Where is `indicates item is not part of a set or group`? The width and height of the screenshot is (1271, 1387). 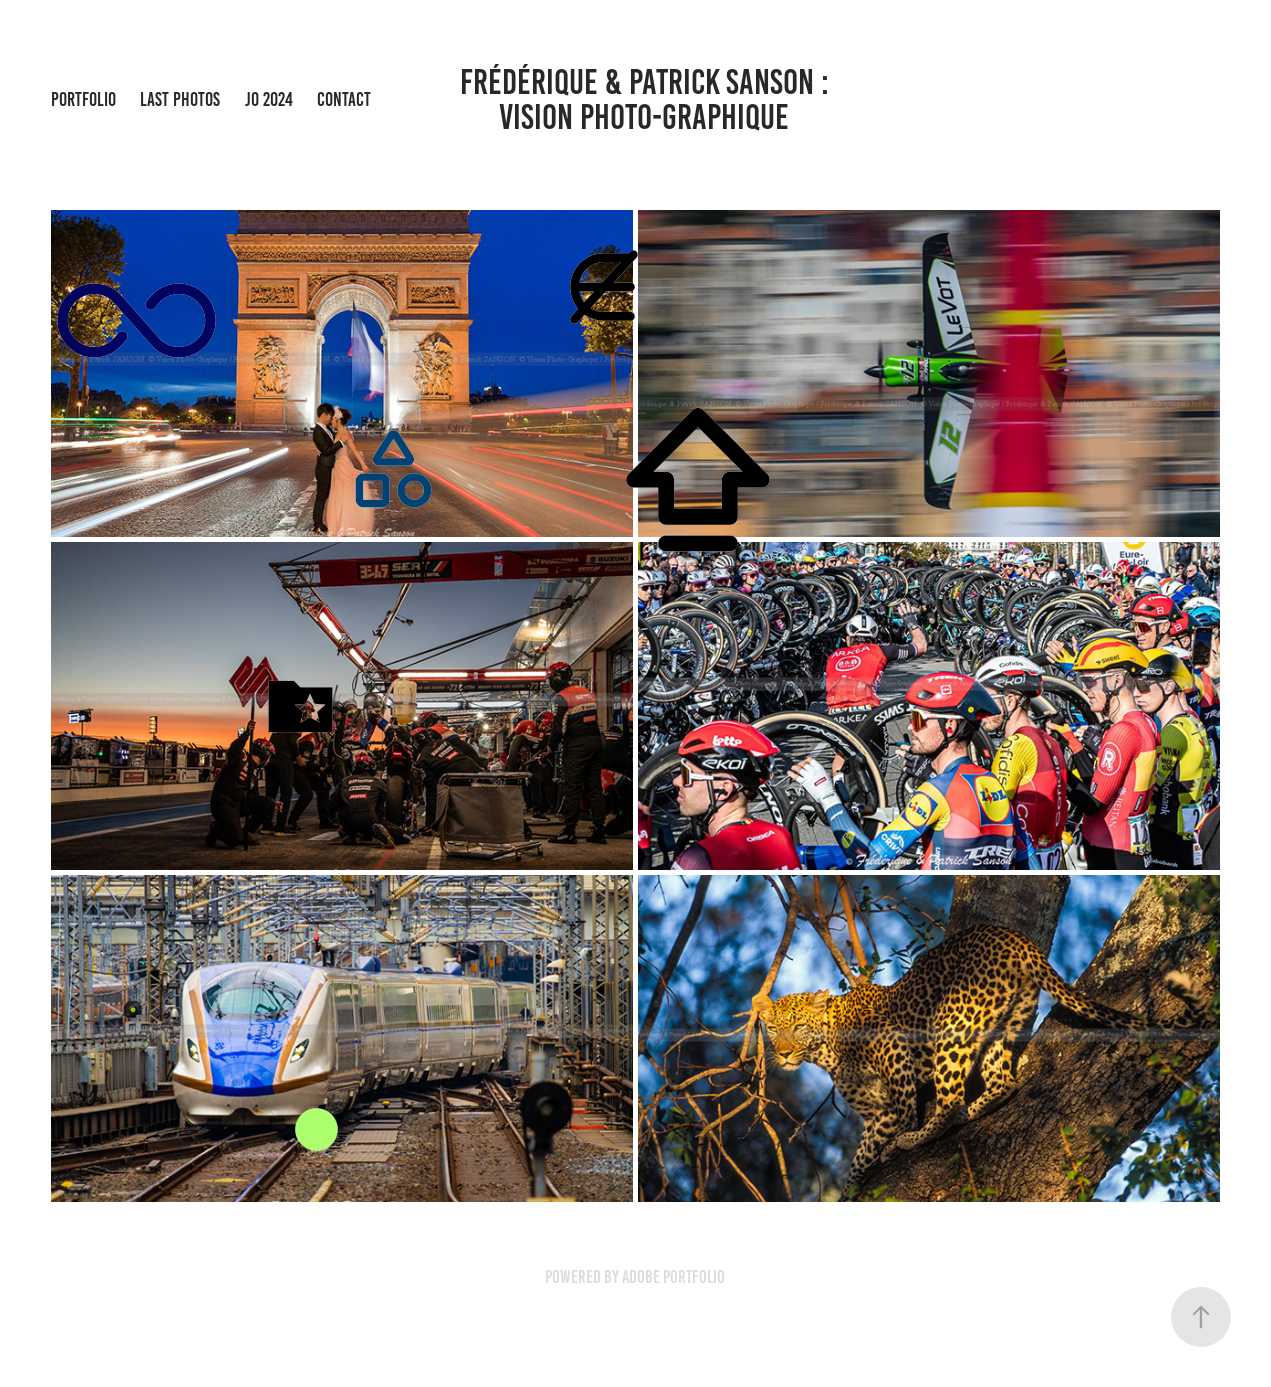 indicates item is not part of a set or group is located at coordinates (604, 287).